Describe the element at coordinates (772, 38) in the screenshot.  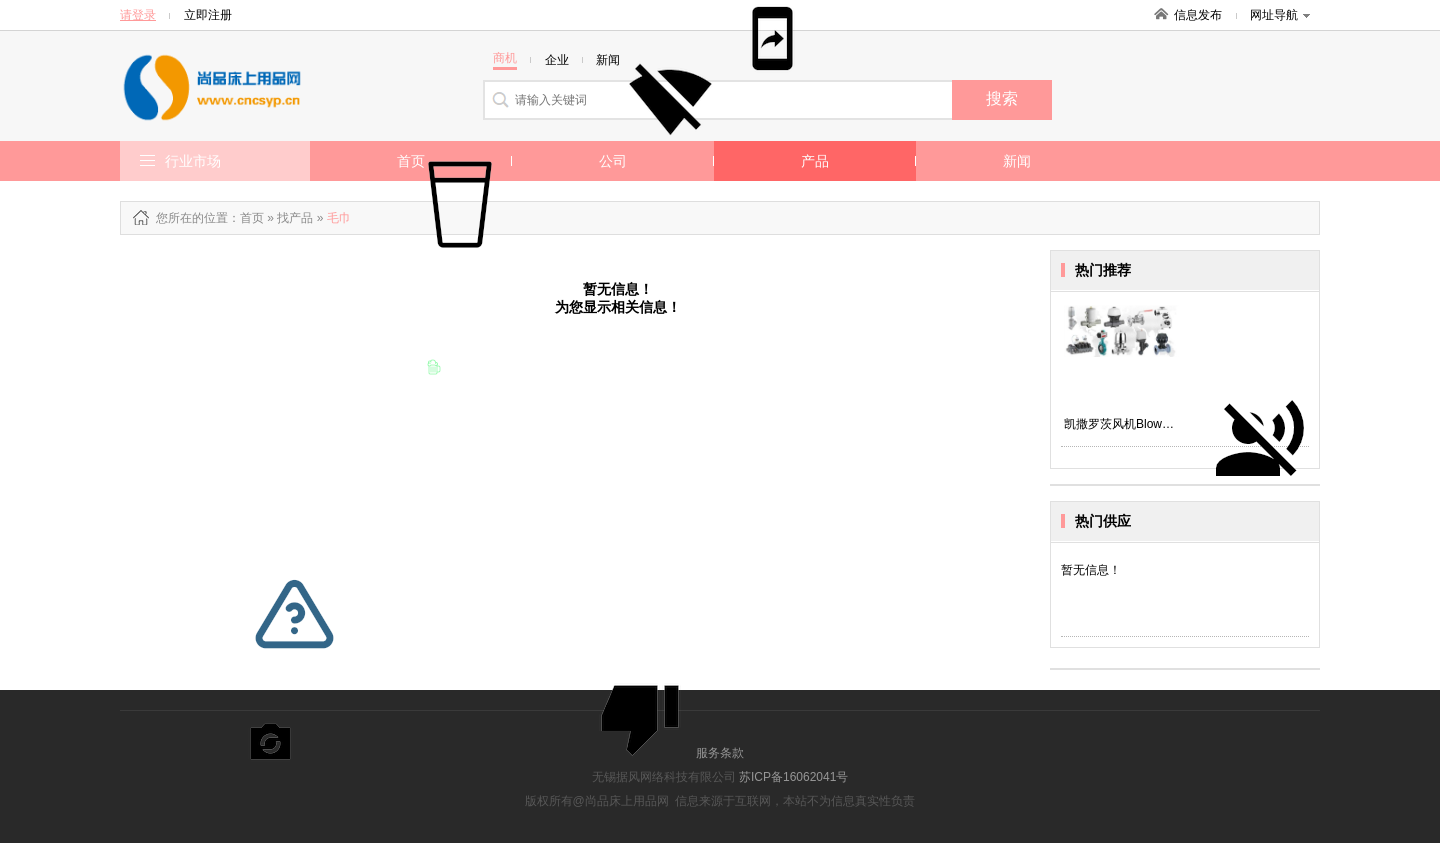
I see `share your mobile screen with others` at that location.